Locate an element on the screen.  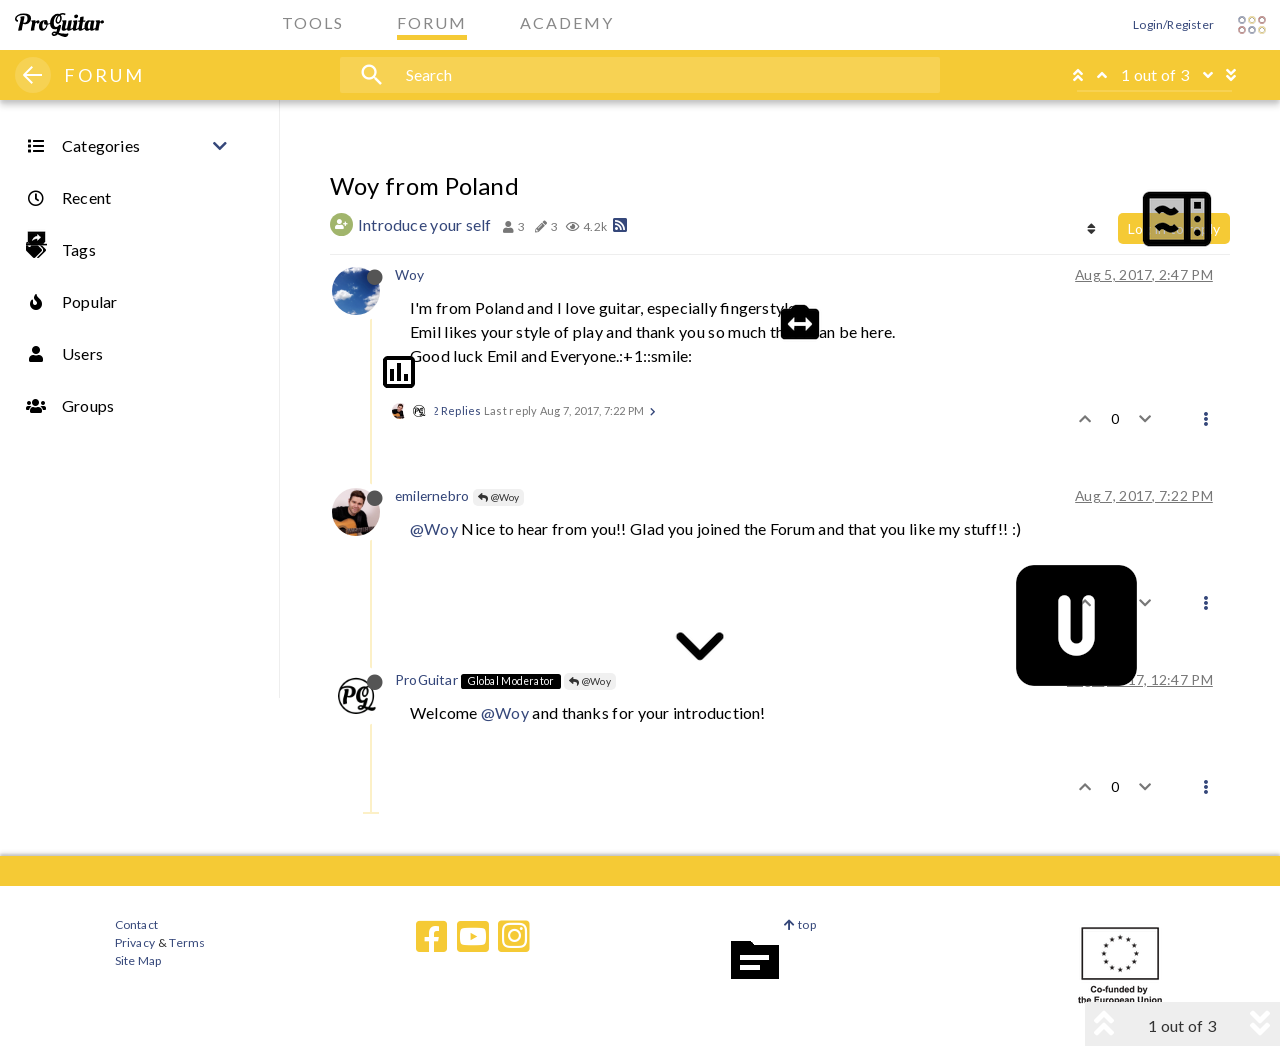
indicates an item or option starting with the letter U is located at coordinates (1076, 625).